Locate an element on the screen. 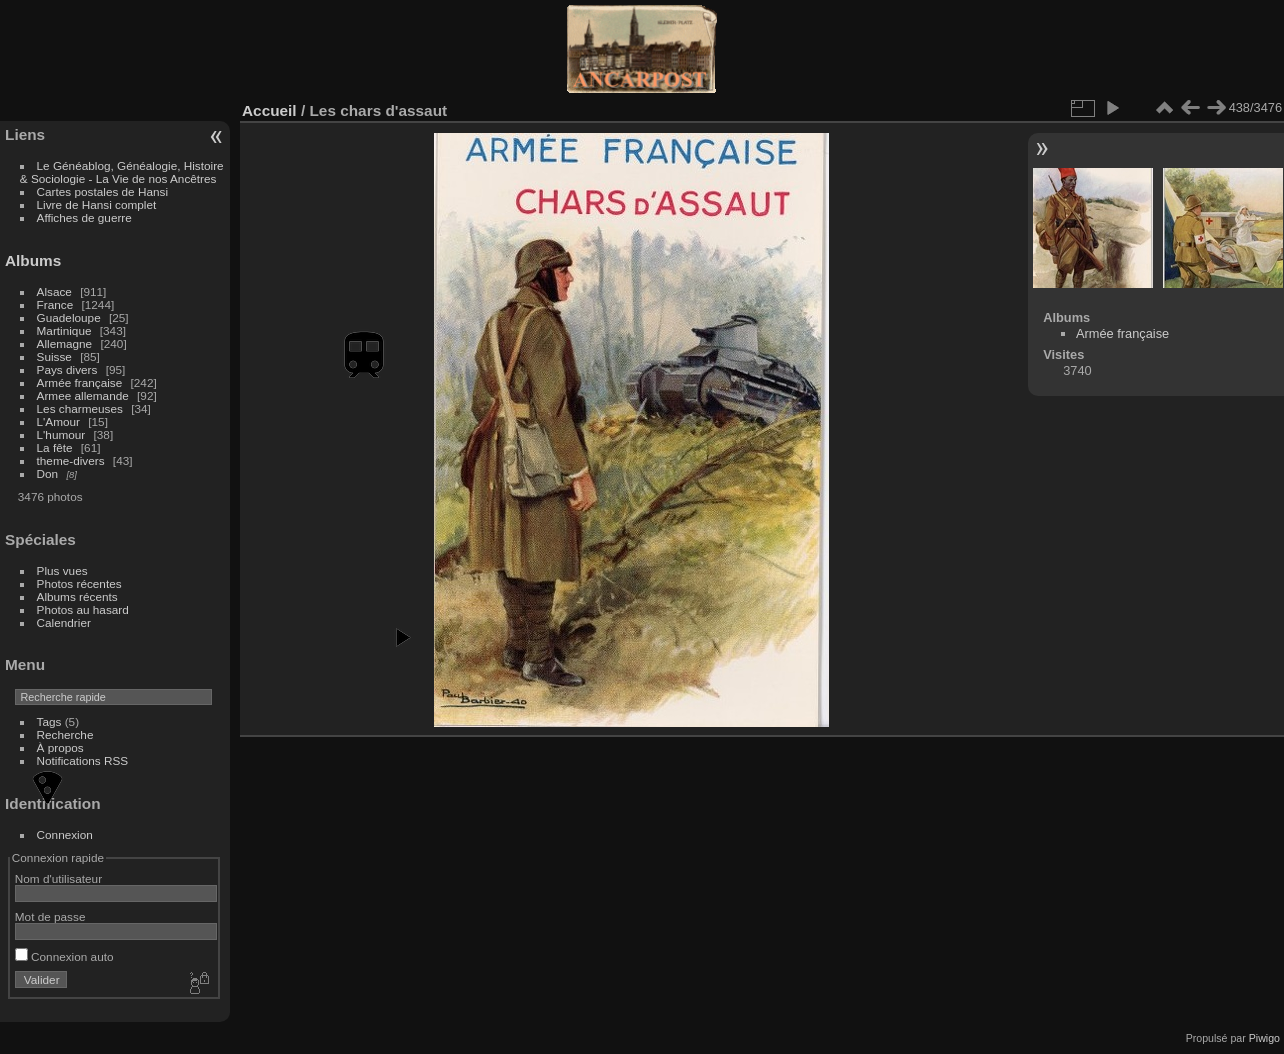  find nearby pizza restaurants is located at coordinates (47, 788).